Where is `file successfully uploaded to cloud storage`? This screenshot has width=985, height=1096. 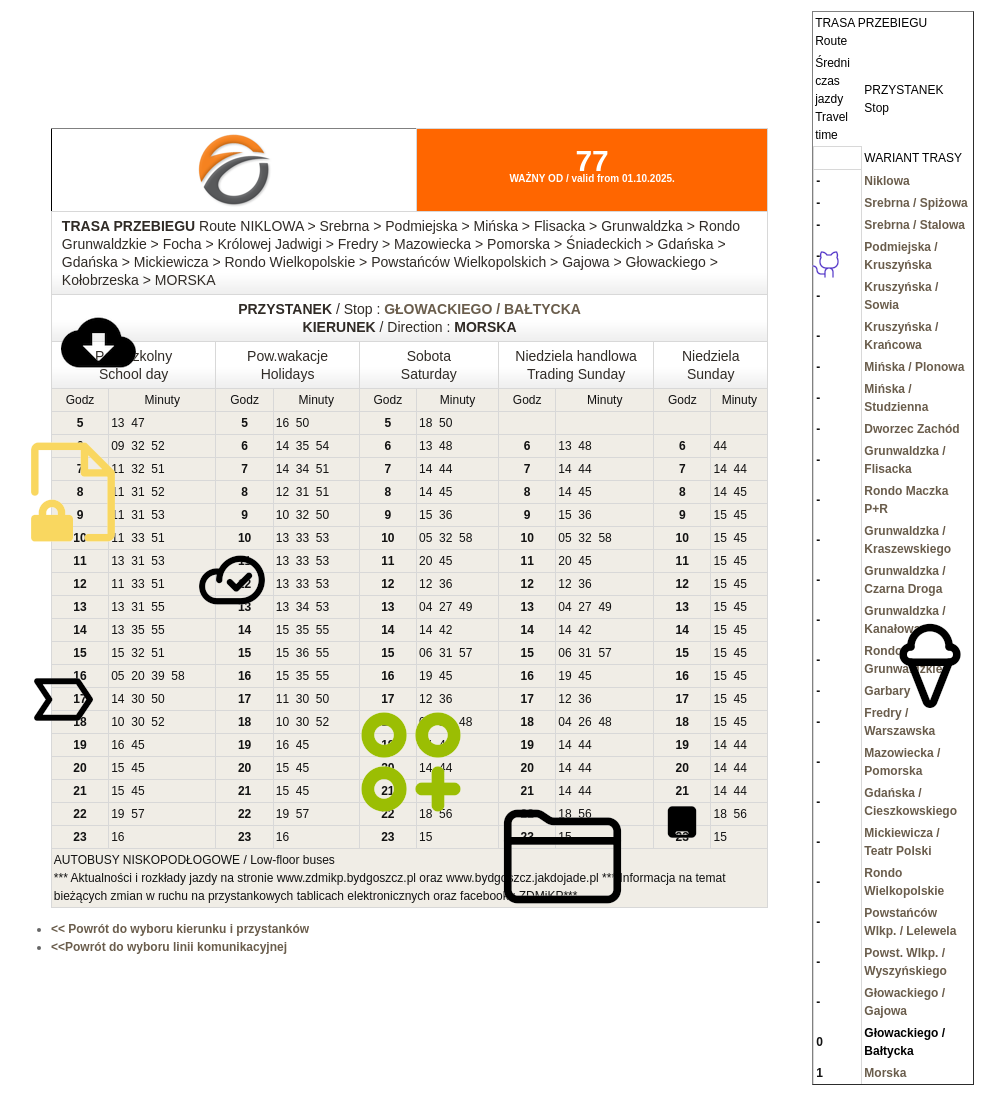
file successfully uploaded to cloud storage is located at coordinates (232, 580).